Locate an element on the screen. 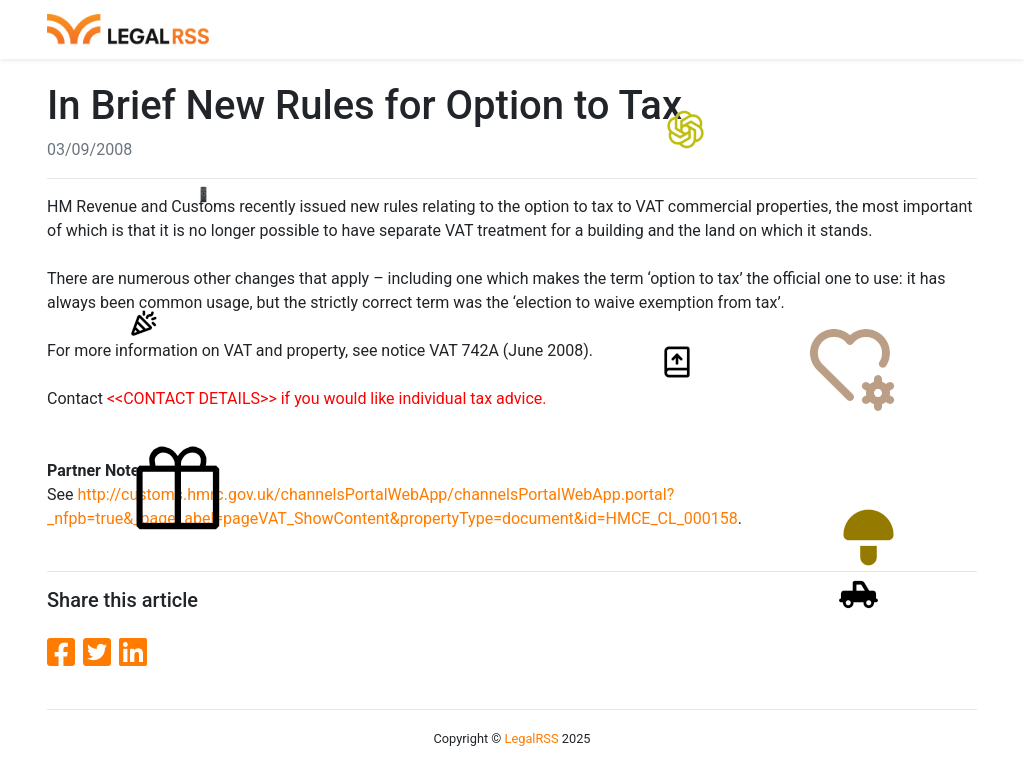 Image resolution: width=1024 pixels, height=766 pixels. manage favorites settings is located at coordinates (850, 365).